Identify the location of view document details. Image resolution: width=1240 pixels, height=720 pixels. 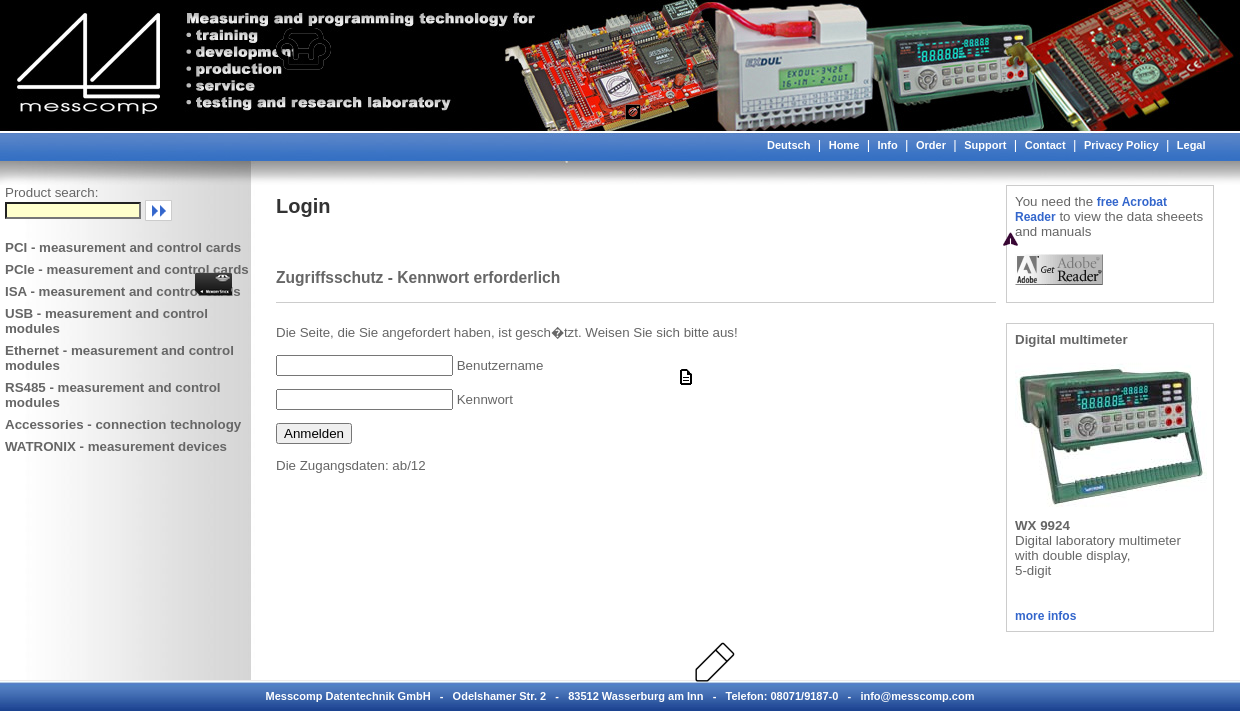
(686, 377).